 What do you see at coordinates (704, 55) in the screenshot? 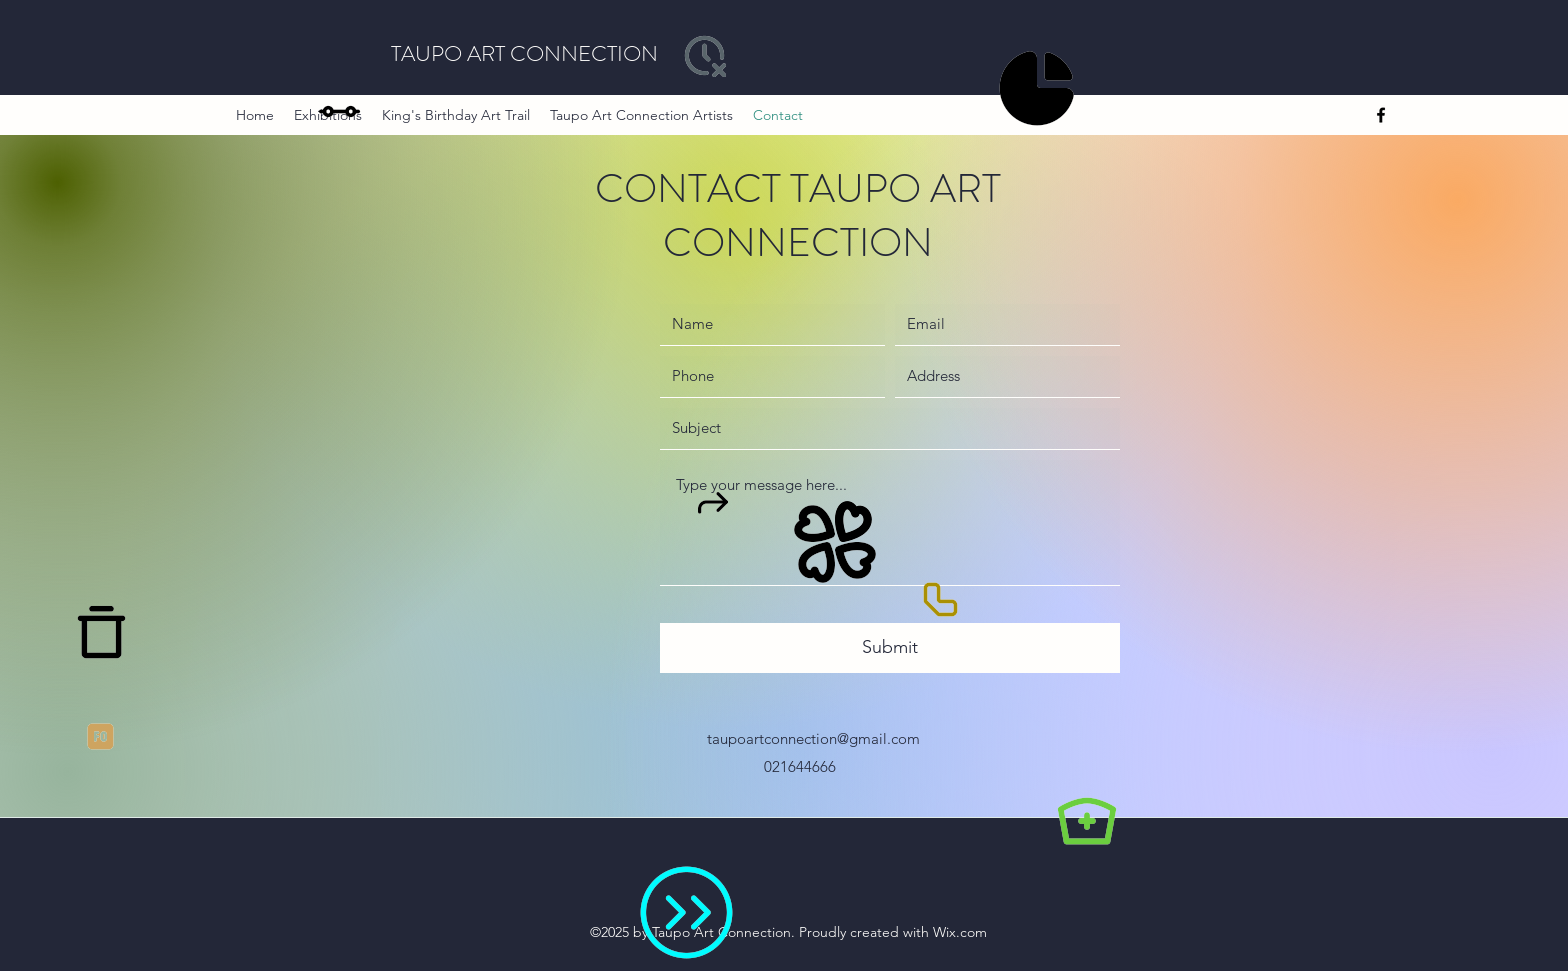
I see `cancel a scheduled event or timer` at bounding box center [704, 55].